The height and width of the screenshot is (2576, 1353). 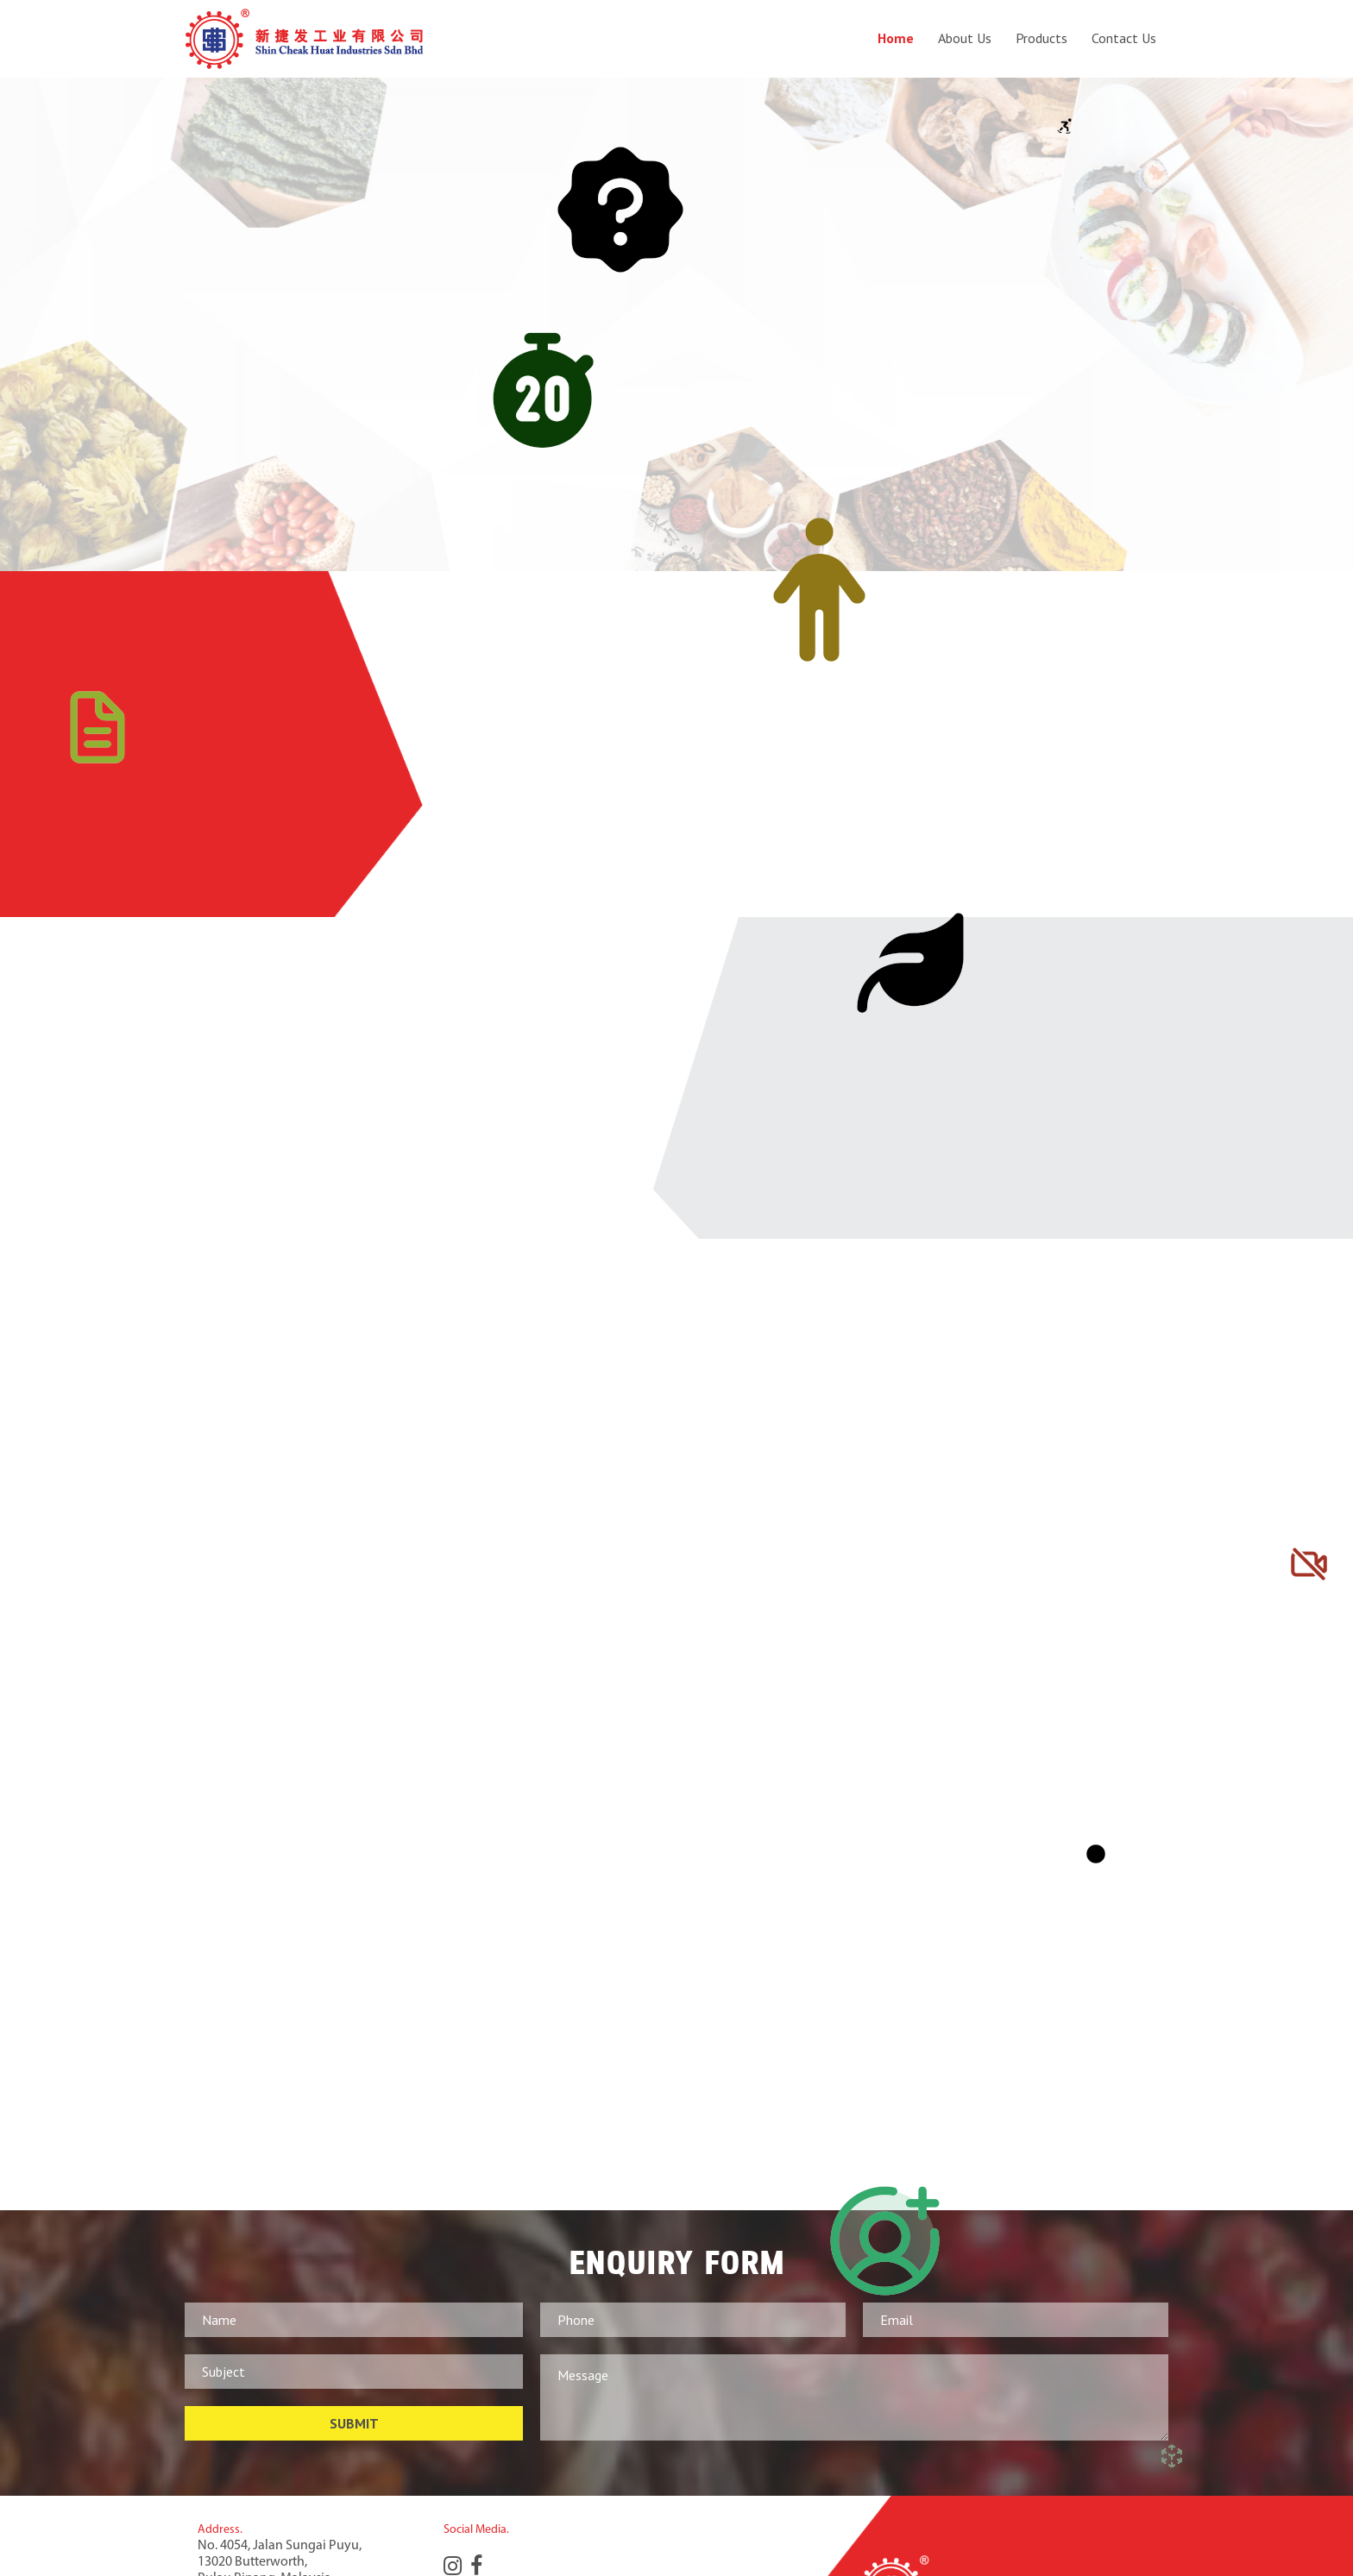 What do you see at coordinates (98, 727) in the screenshot?
I see `view document contents` at bounding box center [98, 727].